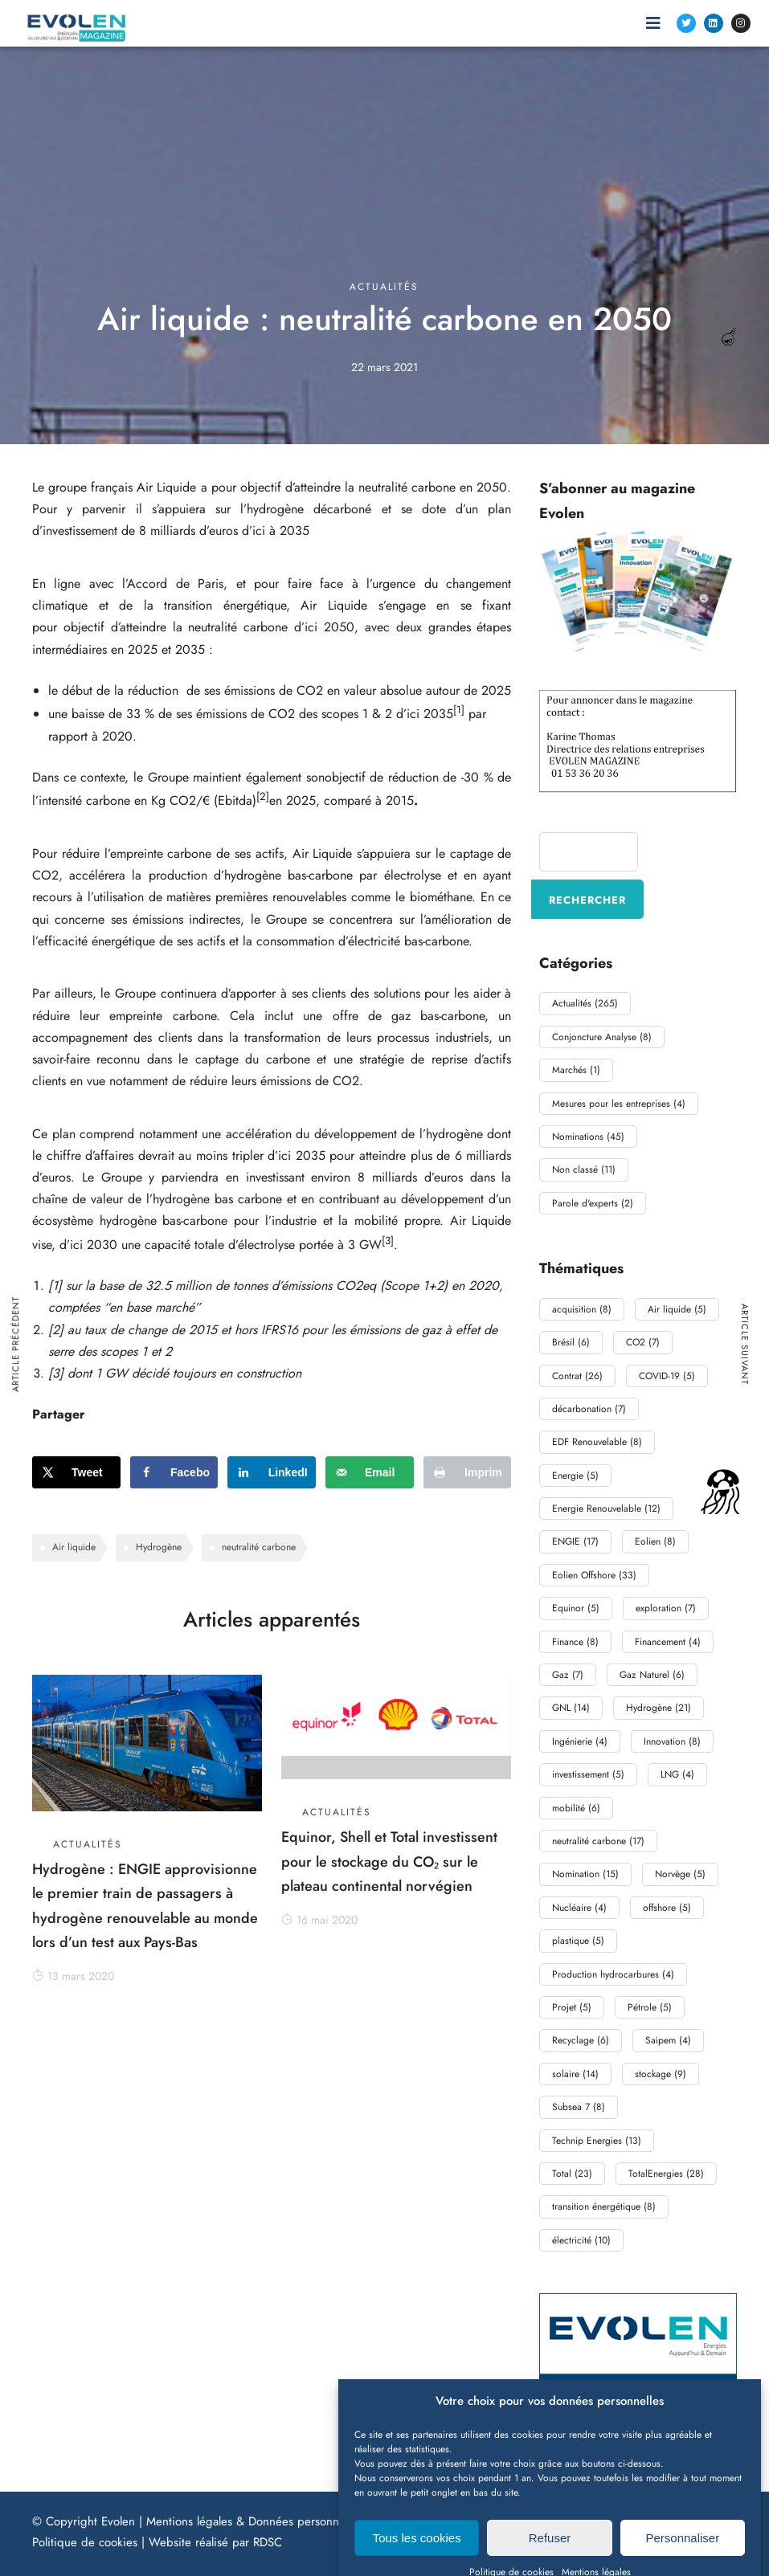 Image resolution: width=769 pixels, height=2576 pixels. I want to click on jellyfish creature or enemy in a game interface, so click(723, 1492).